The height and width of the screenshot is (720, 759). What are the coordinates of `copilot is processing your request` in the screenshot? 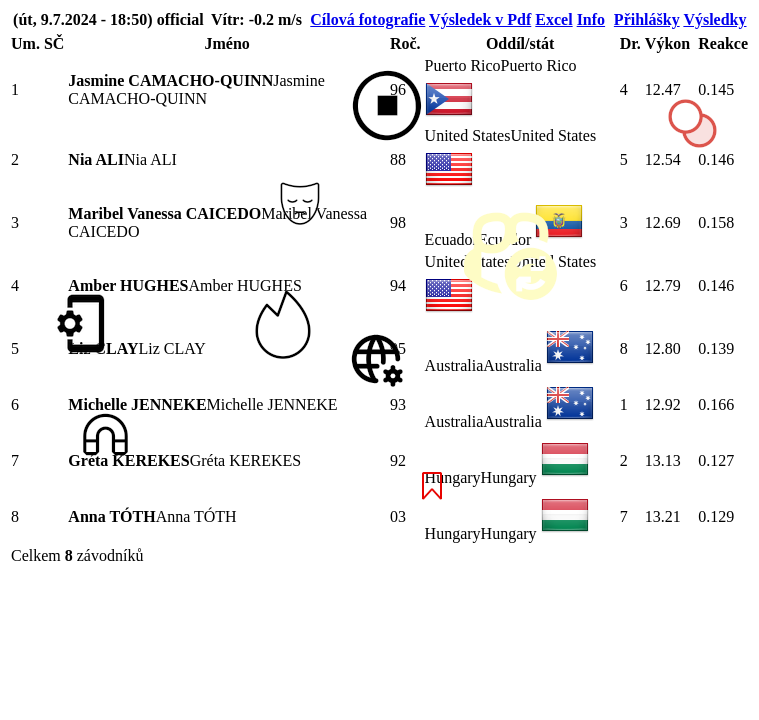 It's located at (510, 253).